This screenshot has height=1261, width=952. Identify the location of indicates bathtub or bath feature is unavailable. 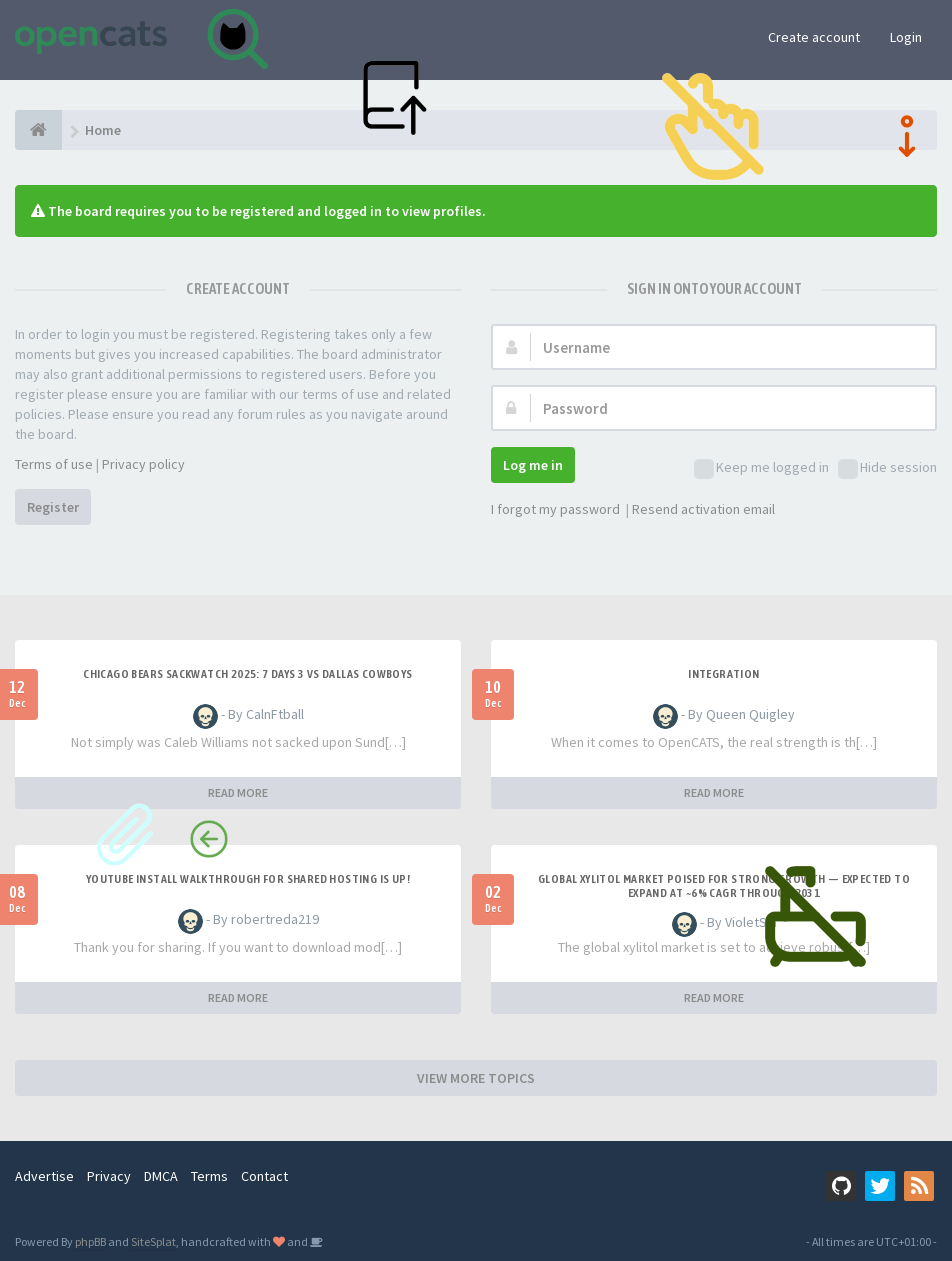
(815, 916).